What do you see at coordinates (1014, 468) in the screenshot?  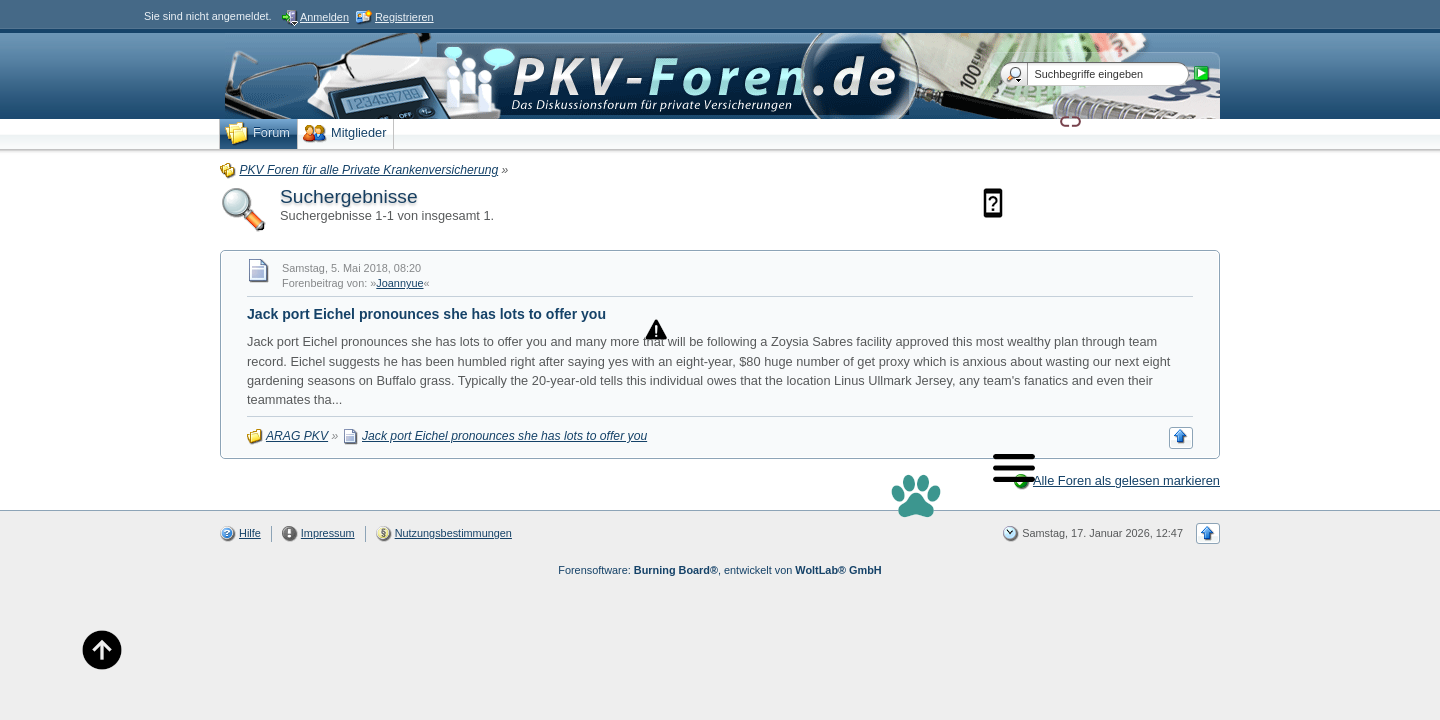 I see `open the navigation menu` at bounding box center [1014, 468].